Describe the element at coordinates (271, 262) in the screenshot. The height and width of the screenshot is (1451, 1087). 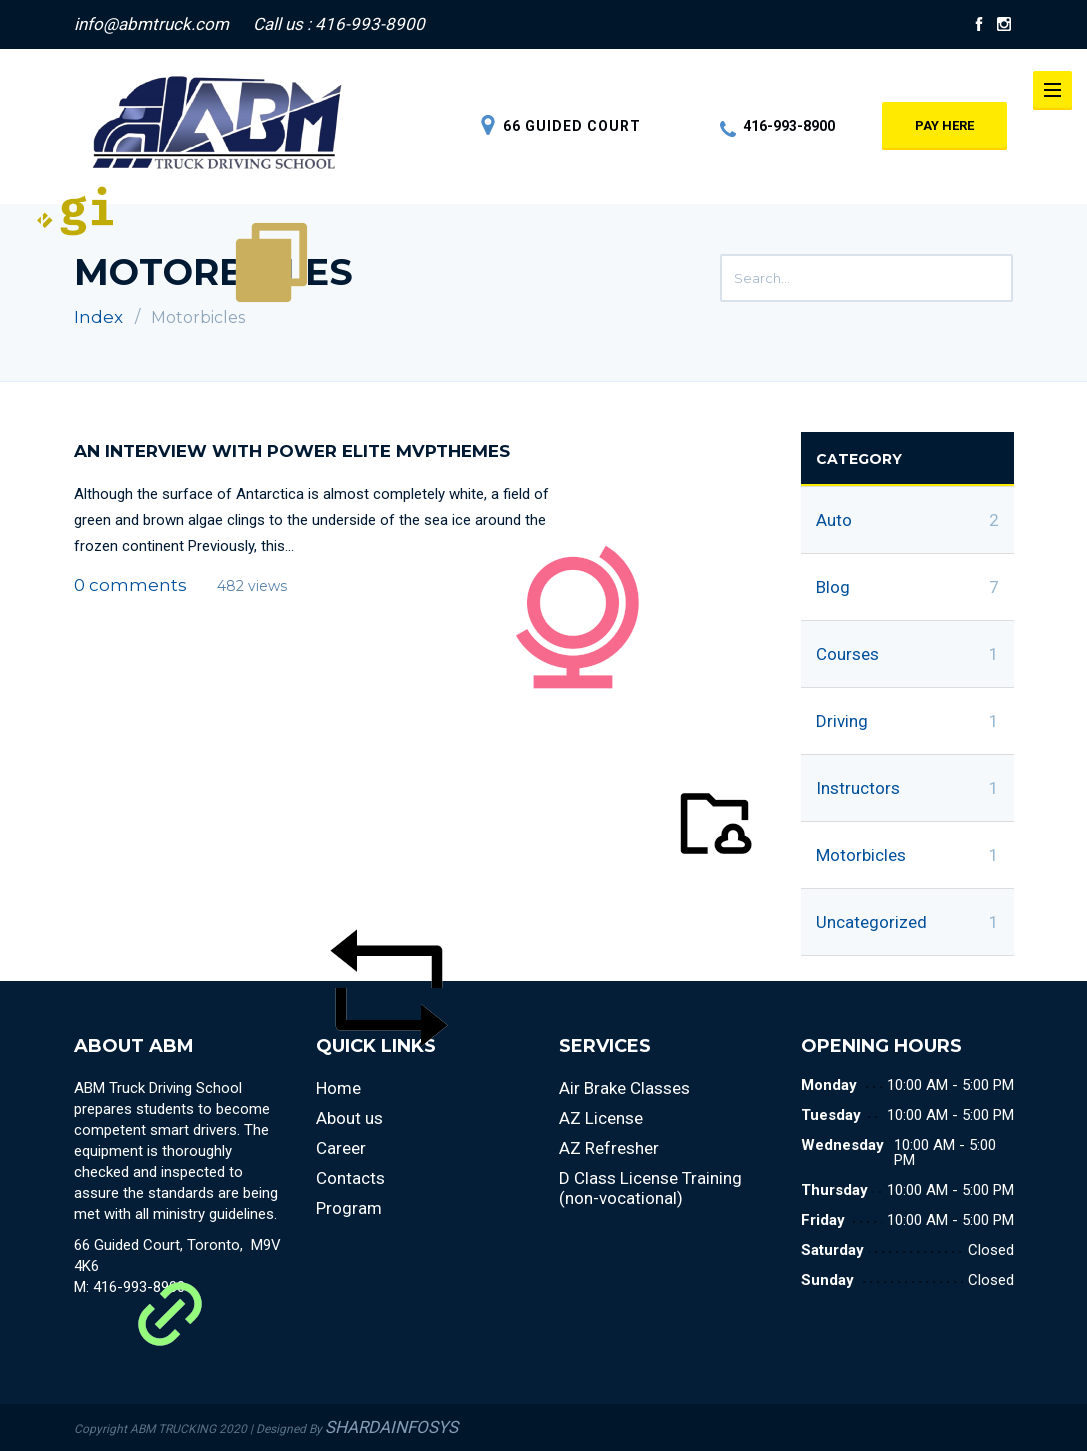
I see `copy file to clipboard` at that location.